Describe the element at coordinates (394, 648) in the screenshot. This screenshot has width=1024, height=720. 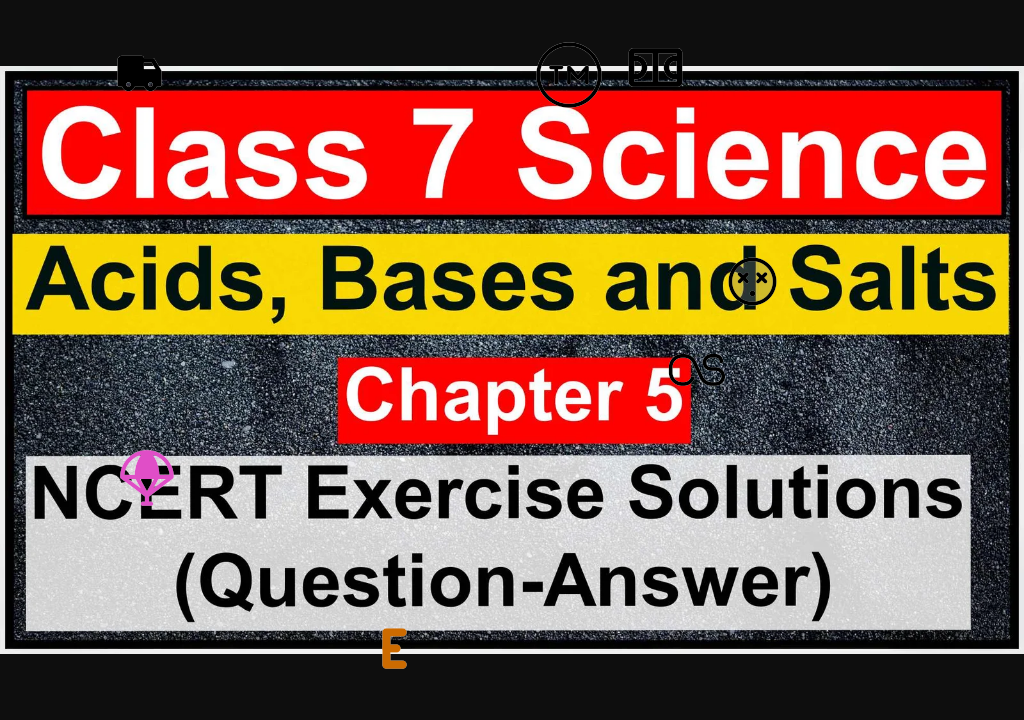
I see `indicates an "E" label or category marker` at that location.